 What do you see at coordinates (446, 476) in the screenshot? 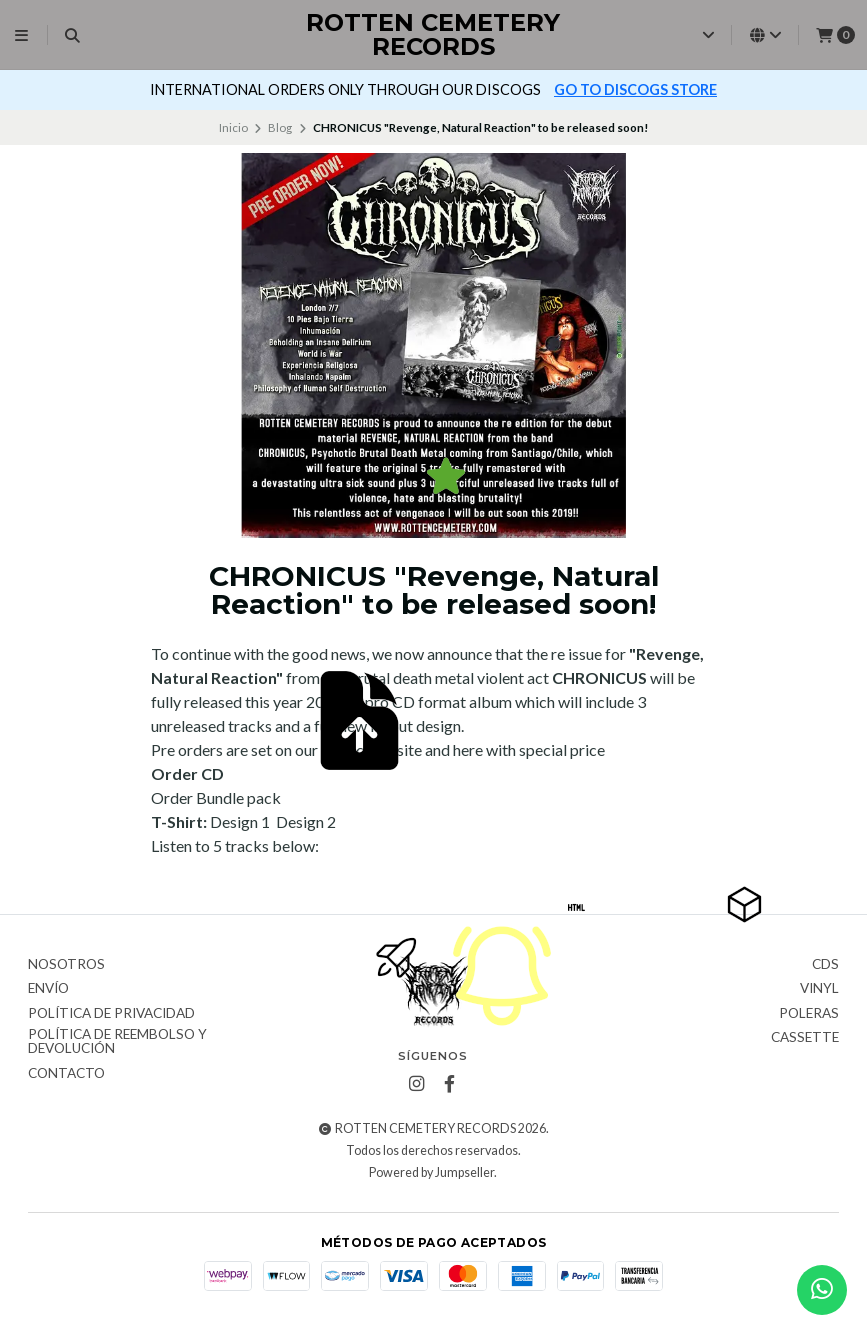
I see `add to favorites` at bounding box center [446, 476].